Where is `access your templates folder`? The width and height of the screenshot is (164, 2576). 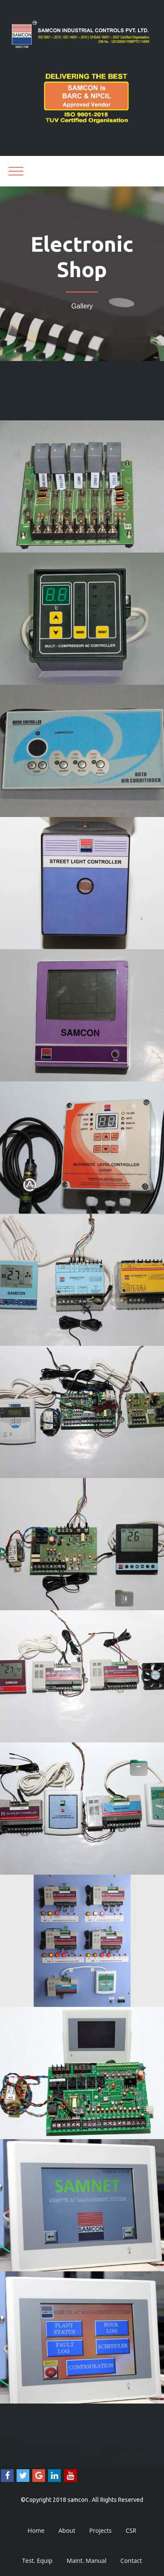
access your templates folder is located at coordinates (124, 1598).